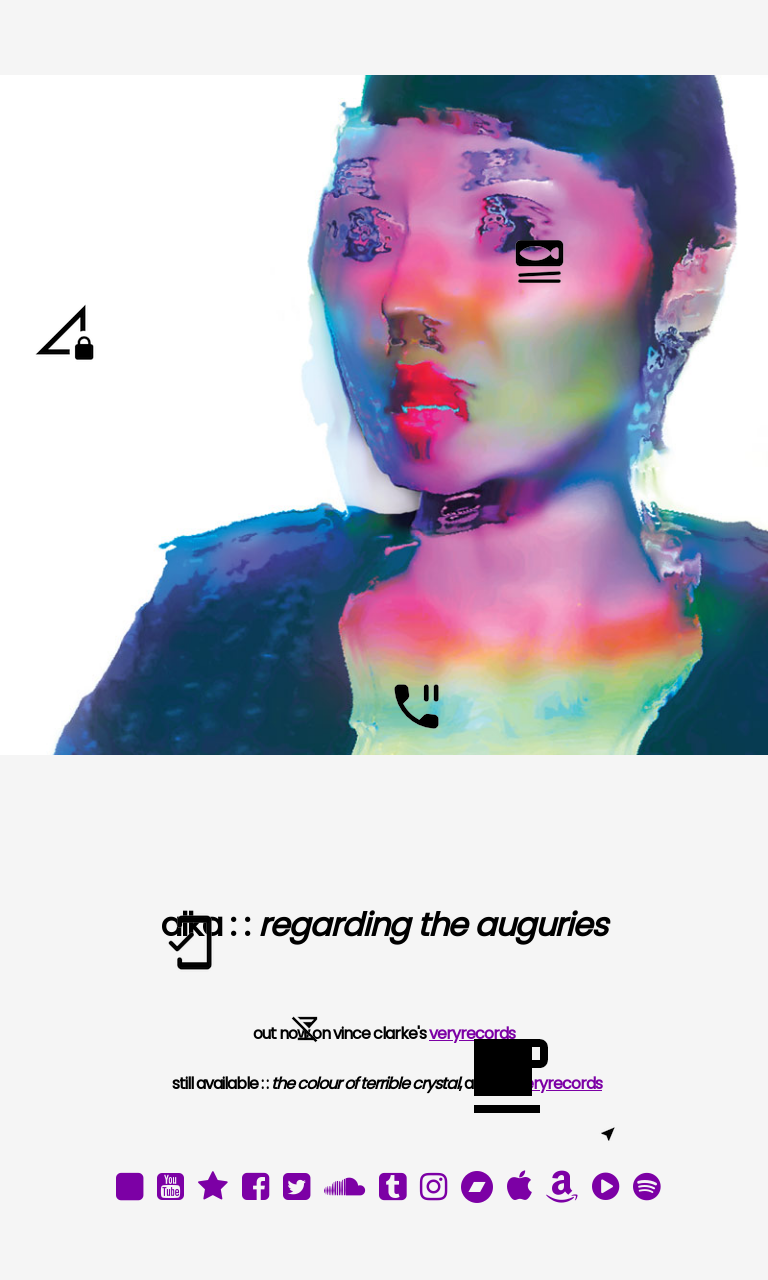  I want to click on network connection is secured or encrypted, so click(64, 333).